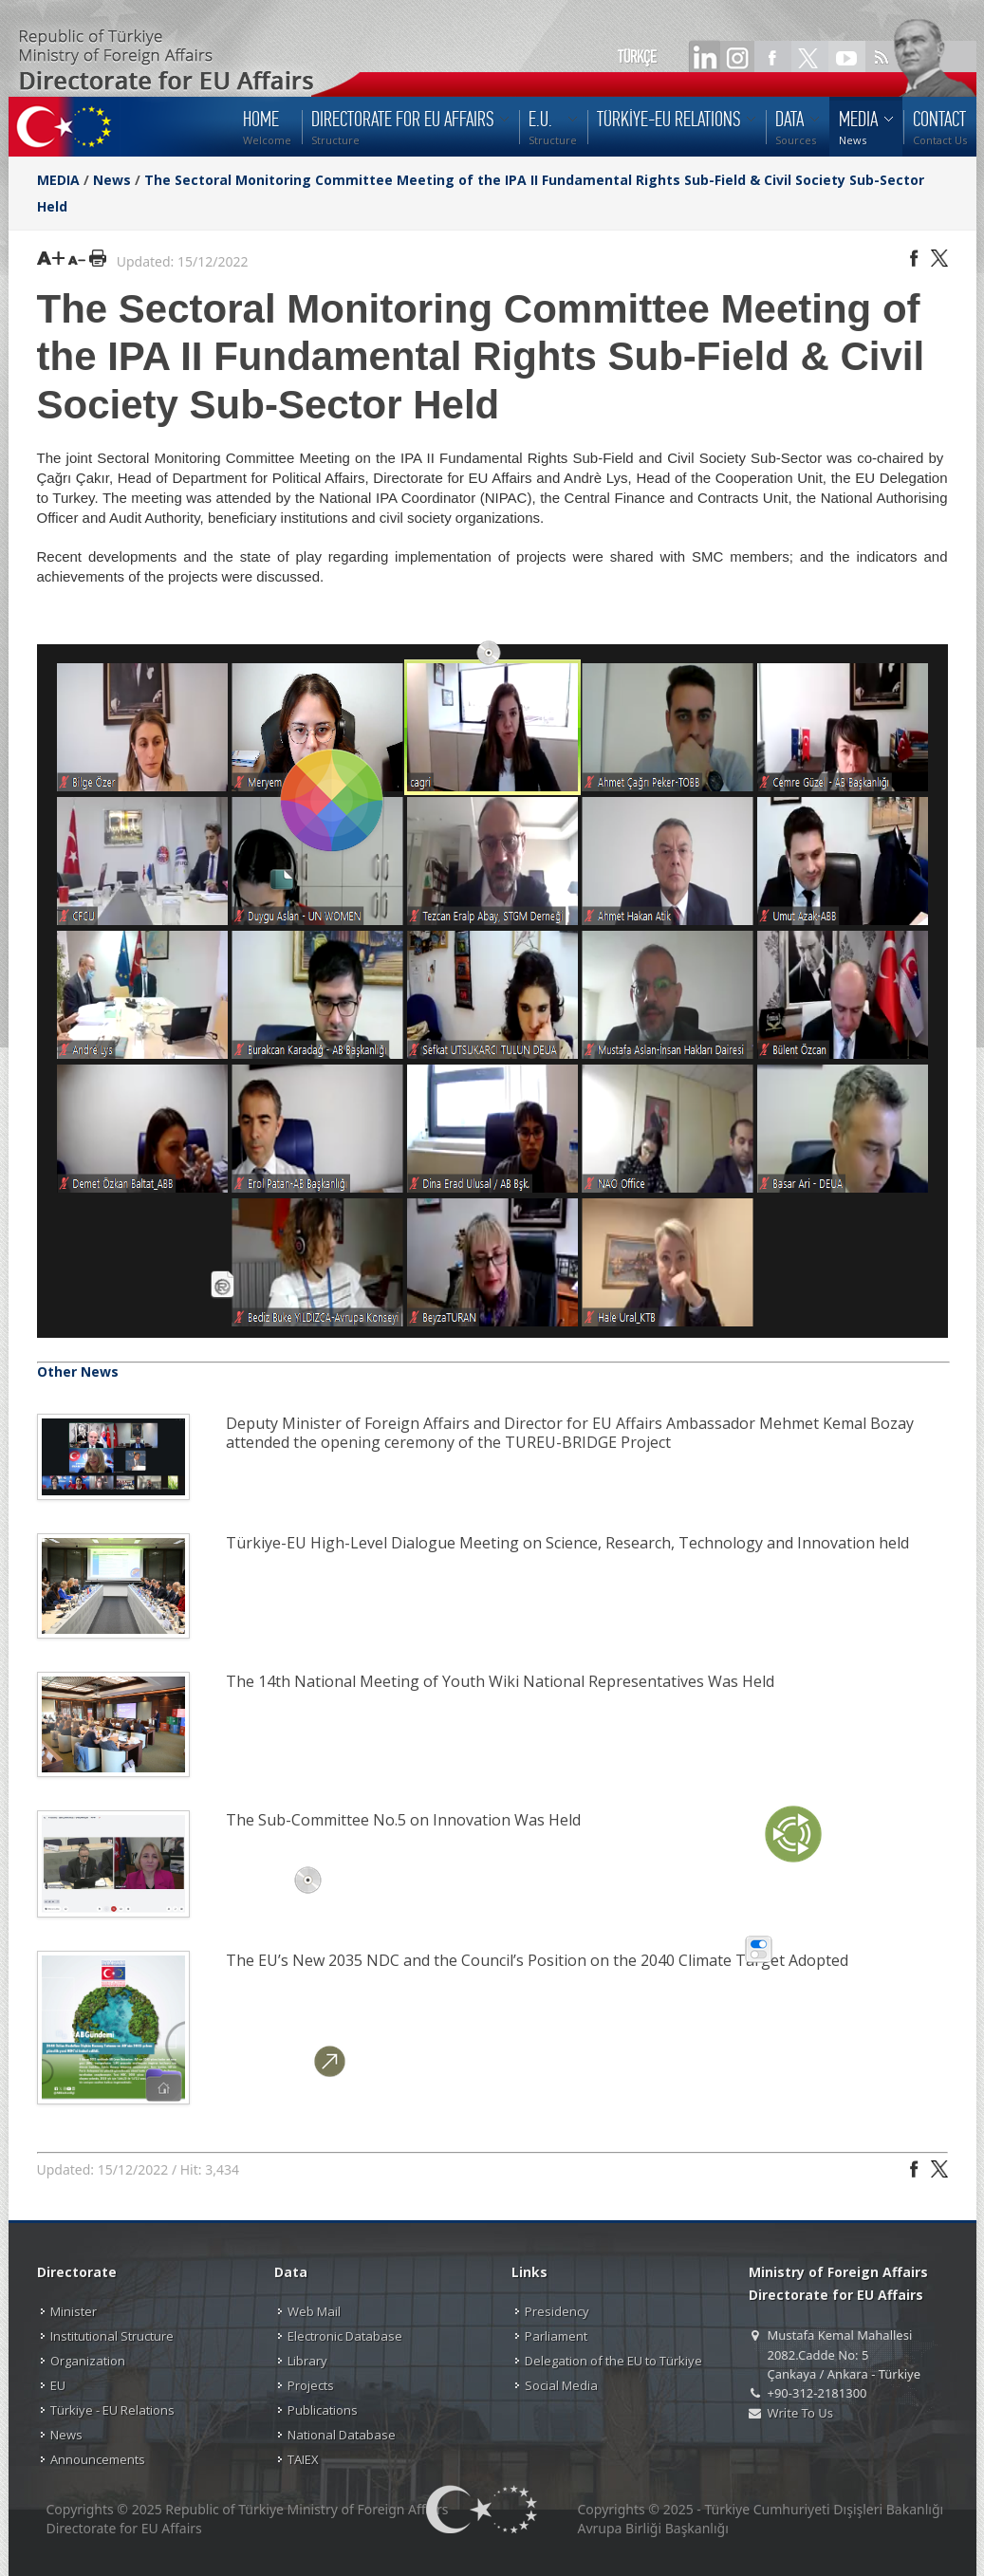  What do you see at coordinates (222, 1284) in the screenshot?
I see `a rust programming language source file` at bounding box center [222, 1284].